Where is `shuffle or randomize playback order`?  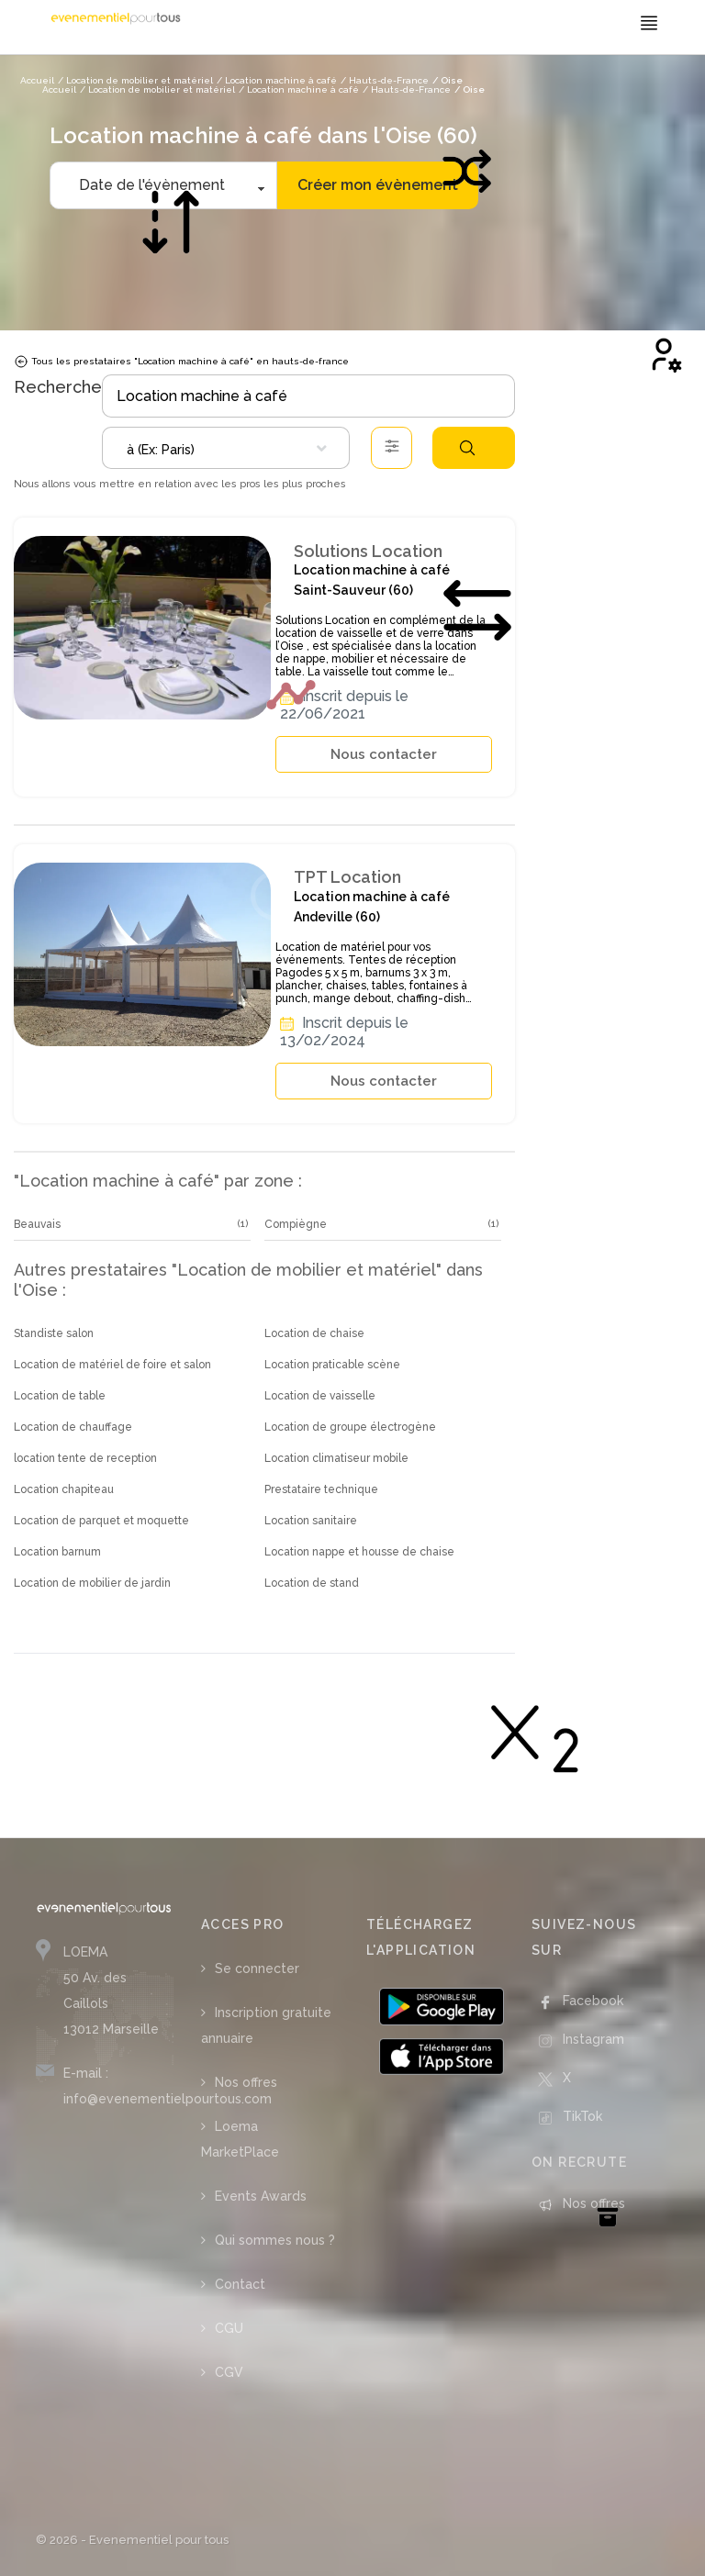 shuffle or randomize playback order is located at coordinates (466, 171).